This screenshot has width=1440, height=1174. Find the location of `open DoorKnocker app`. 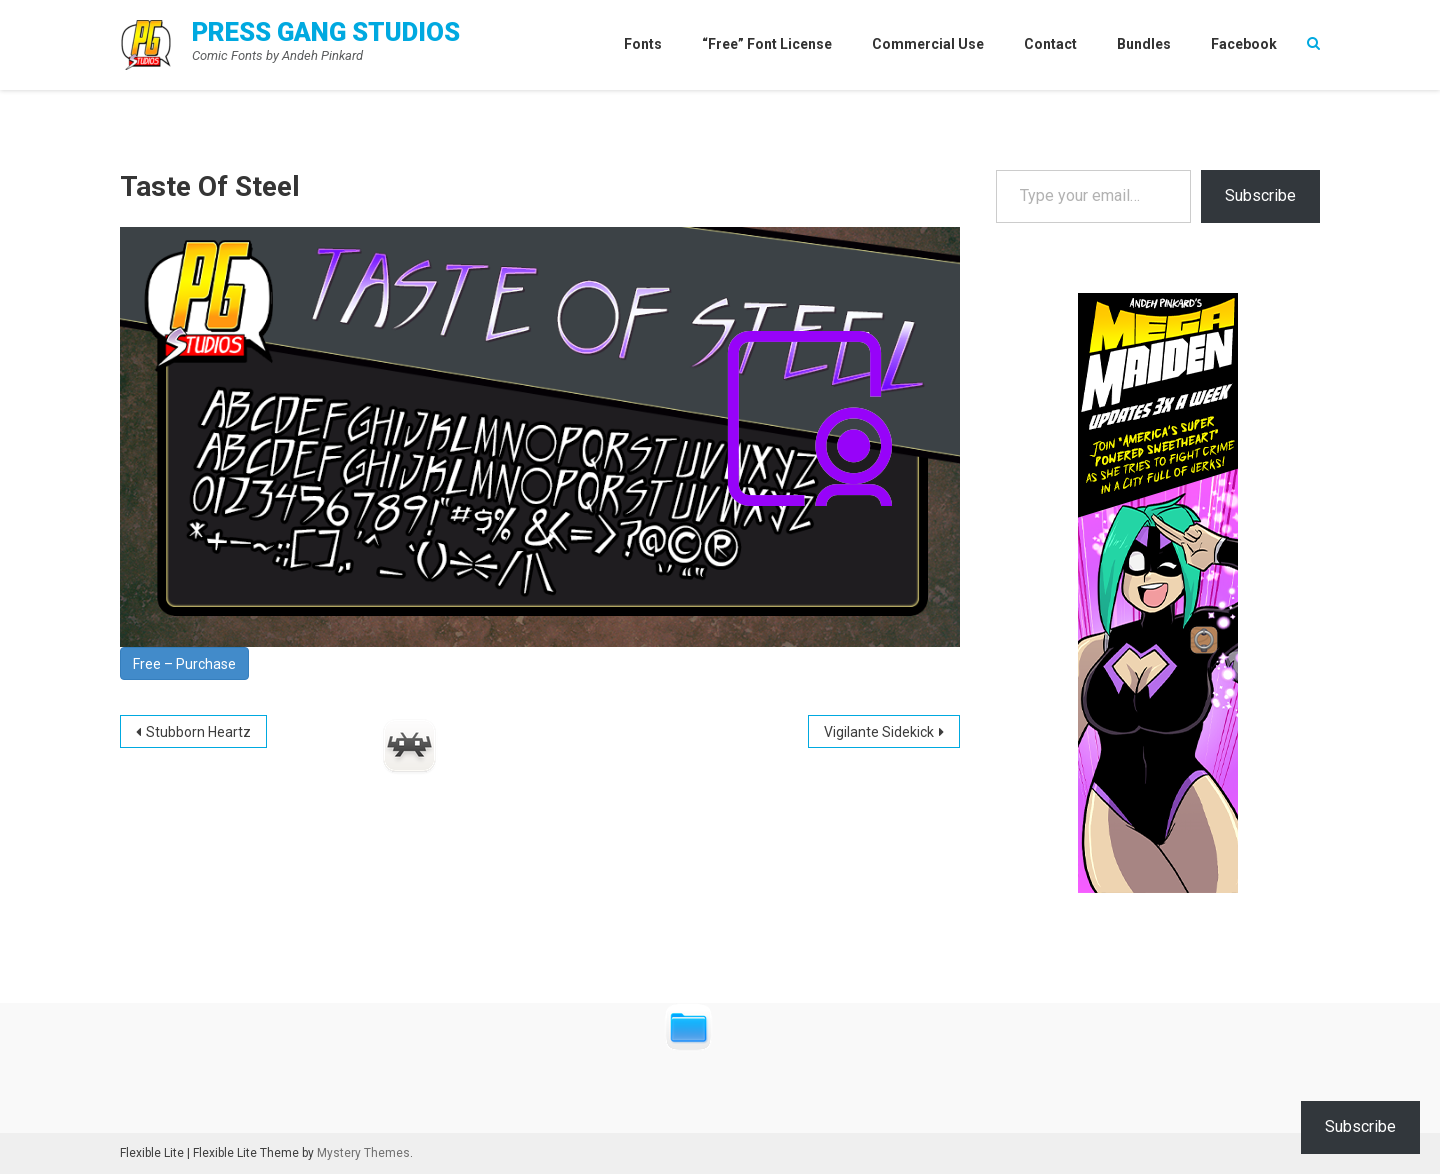

open DoorKnocker app is located at coordinates (1204, 640).